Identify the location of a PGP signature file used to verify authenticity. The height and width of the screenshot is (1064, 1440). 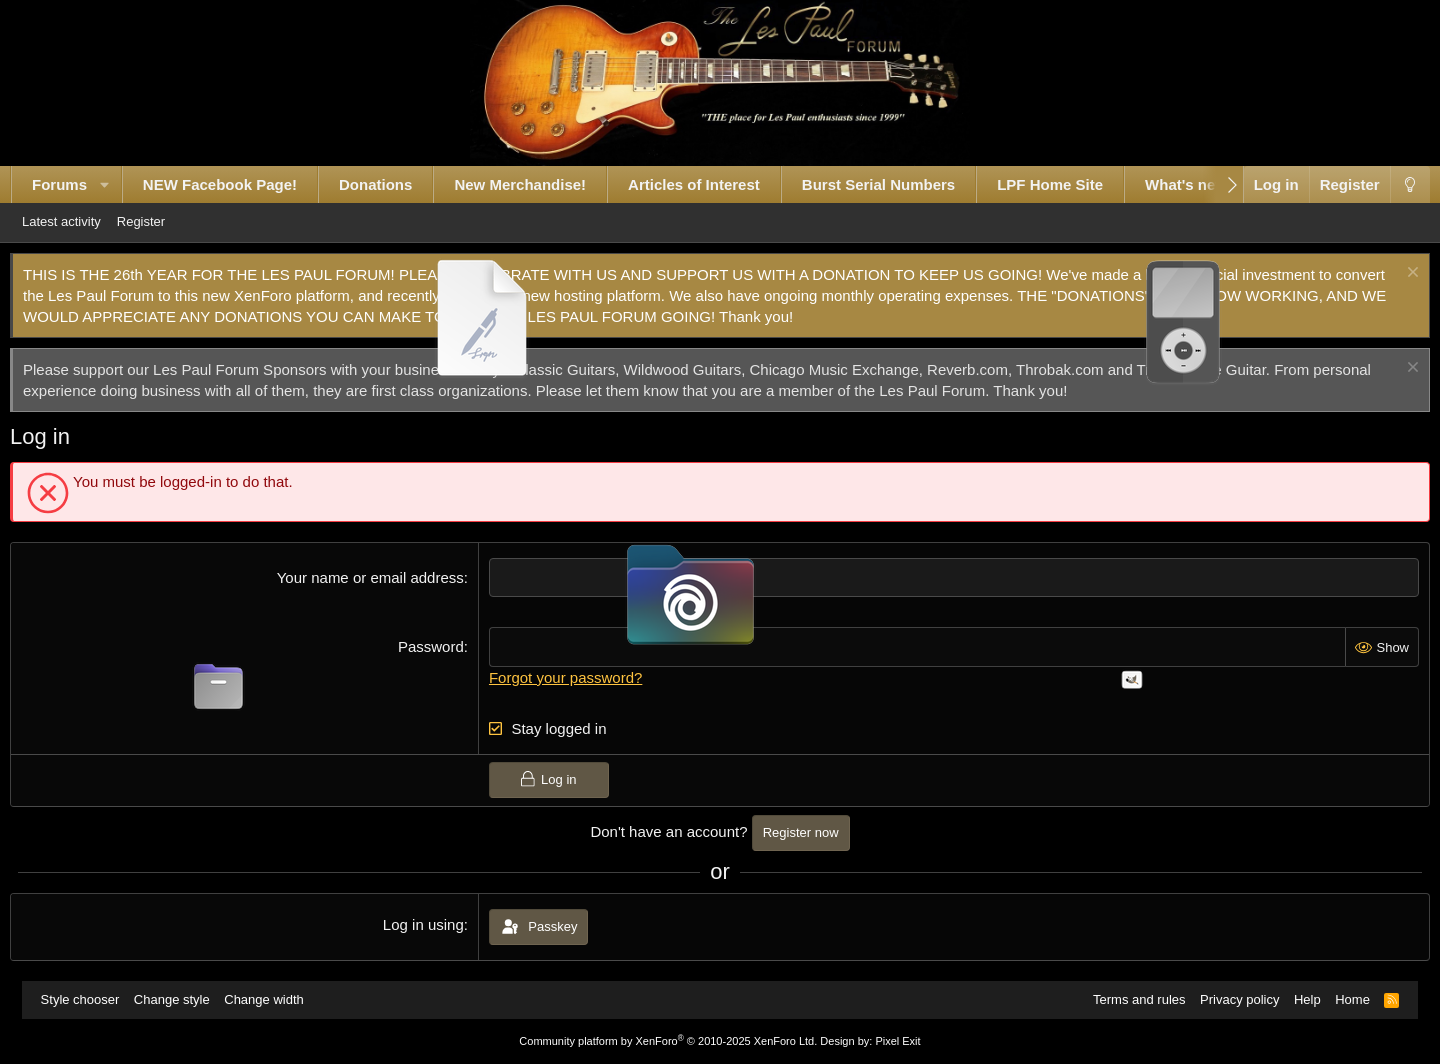
(482, 320).